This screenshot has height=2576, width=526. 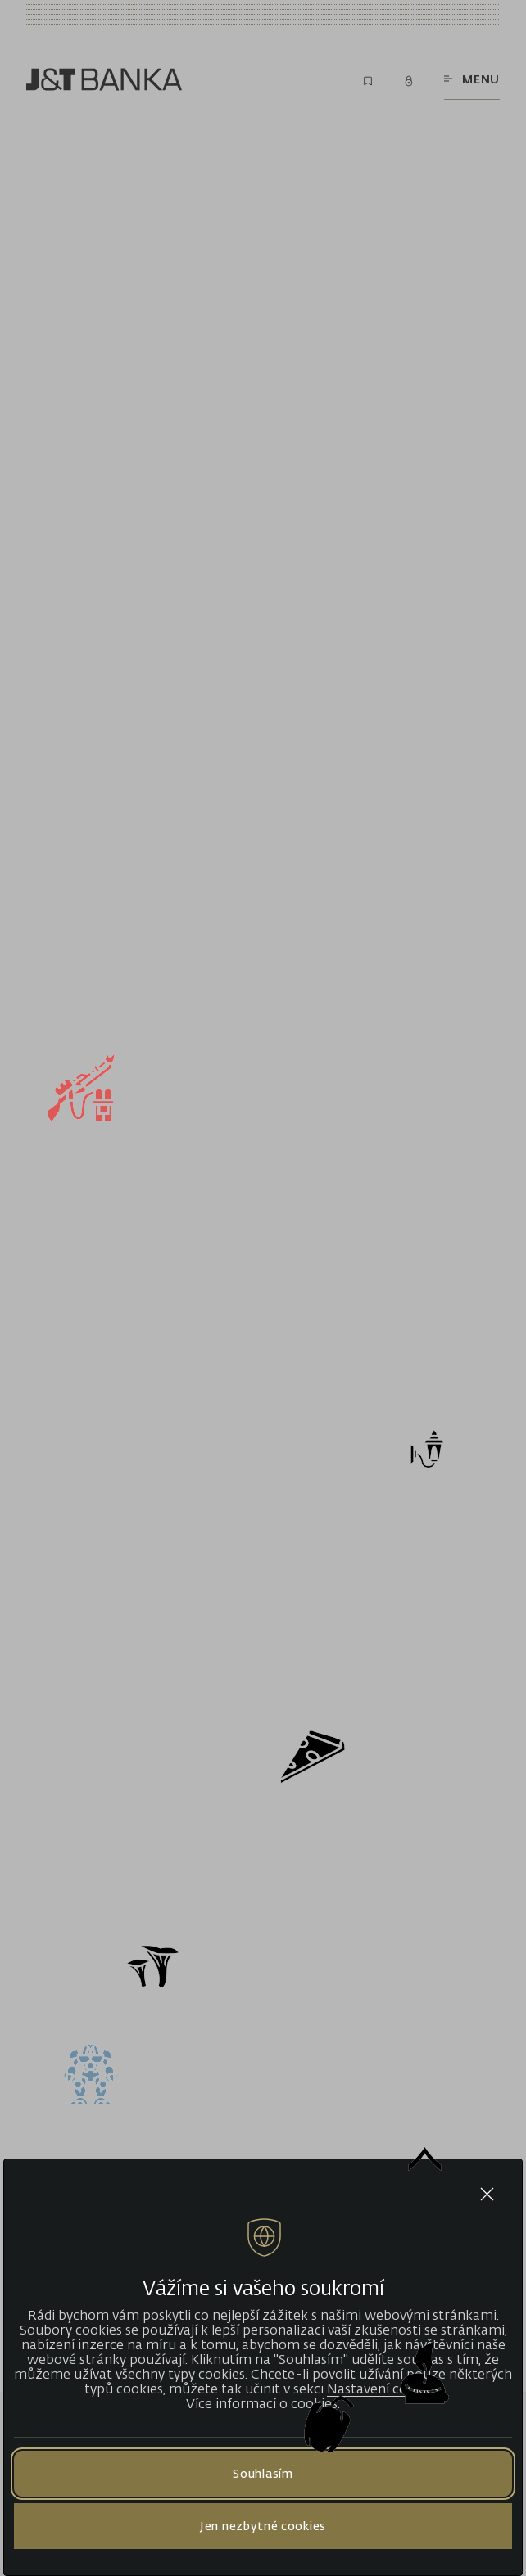 What do you see at coordinates (430, 1449) in the screenshot?
I see `toggle wall light on or off` at bounding box center [430, 1449].